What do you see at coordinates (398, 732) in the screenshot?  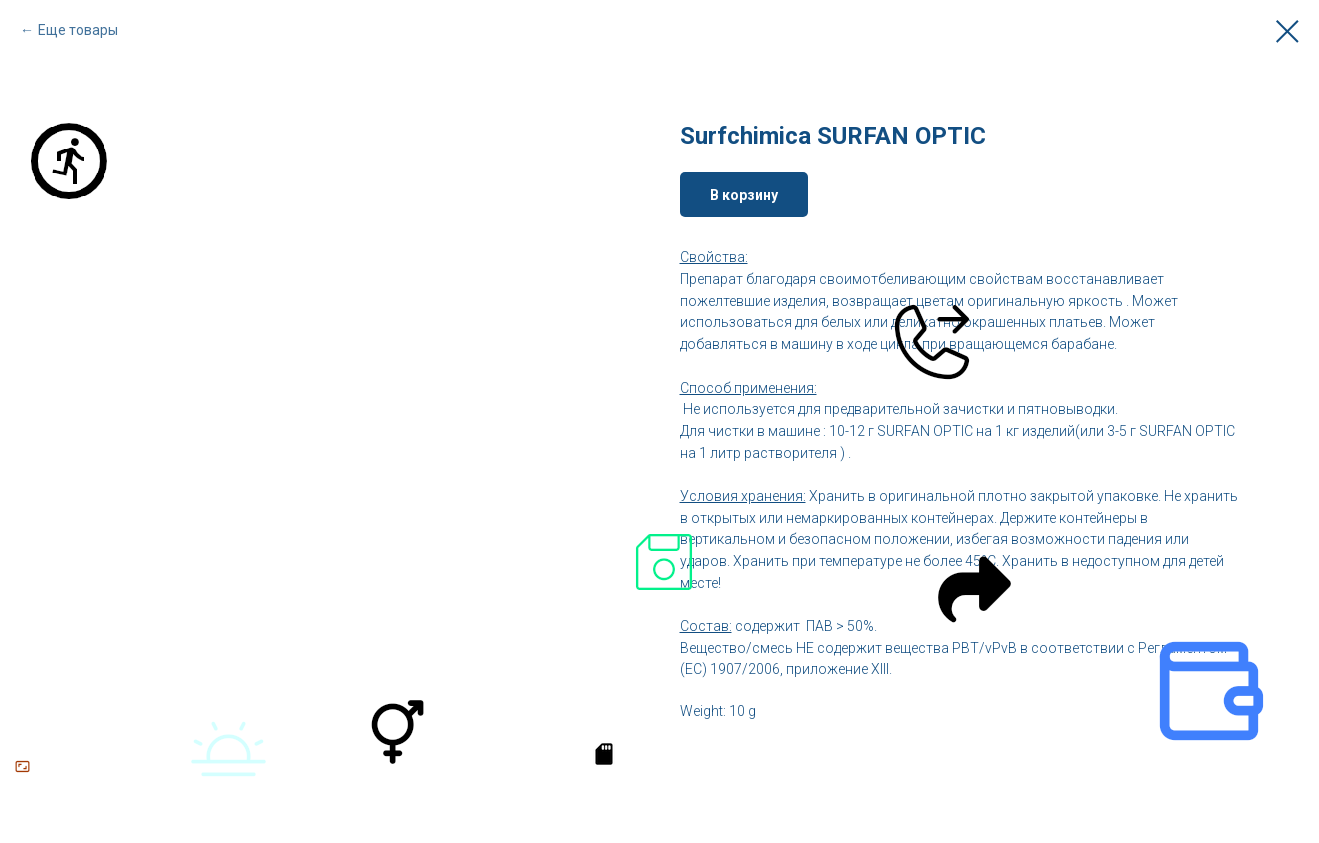 I see `select gender or sex options` at bounding box center [398, 732].